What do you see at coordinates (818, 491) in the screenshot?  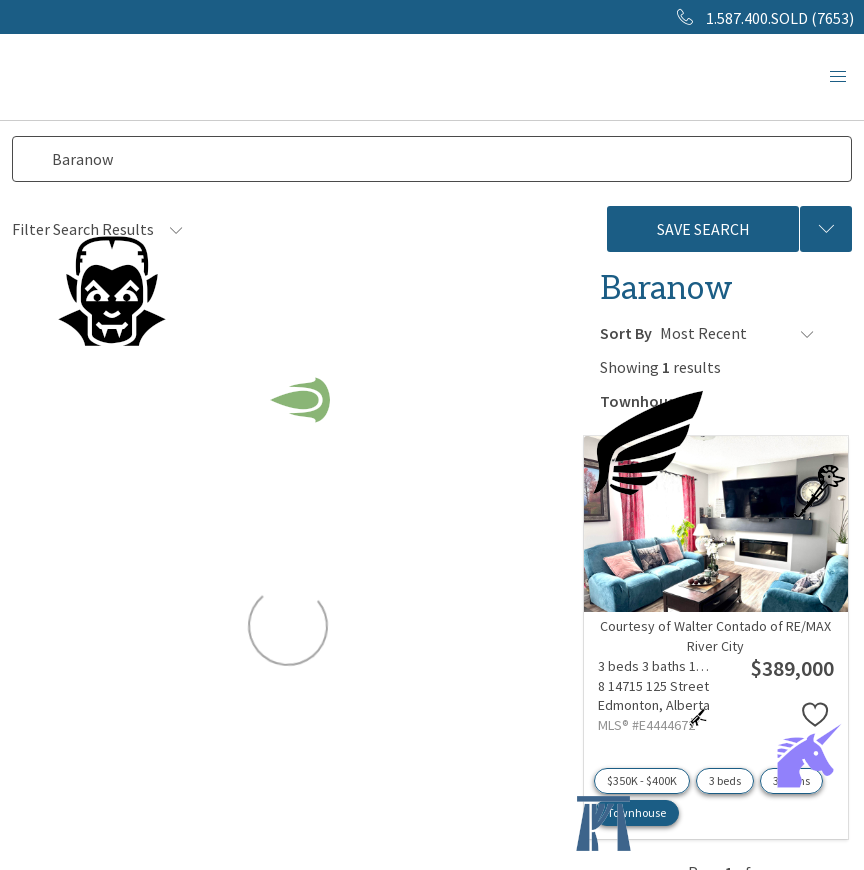 I see `carnyx ancient war horn instrument icon` at bounding box center [818, 491].